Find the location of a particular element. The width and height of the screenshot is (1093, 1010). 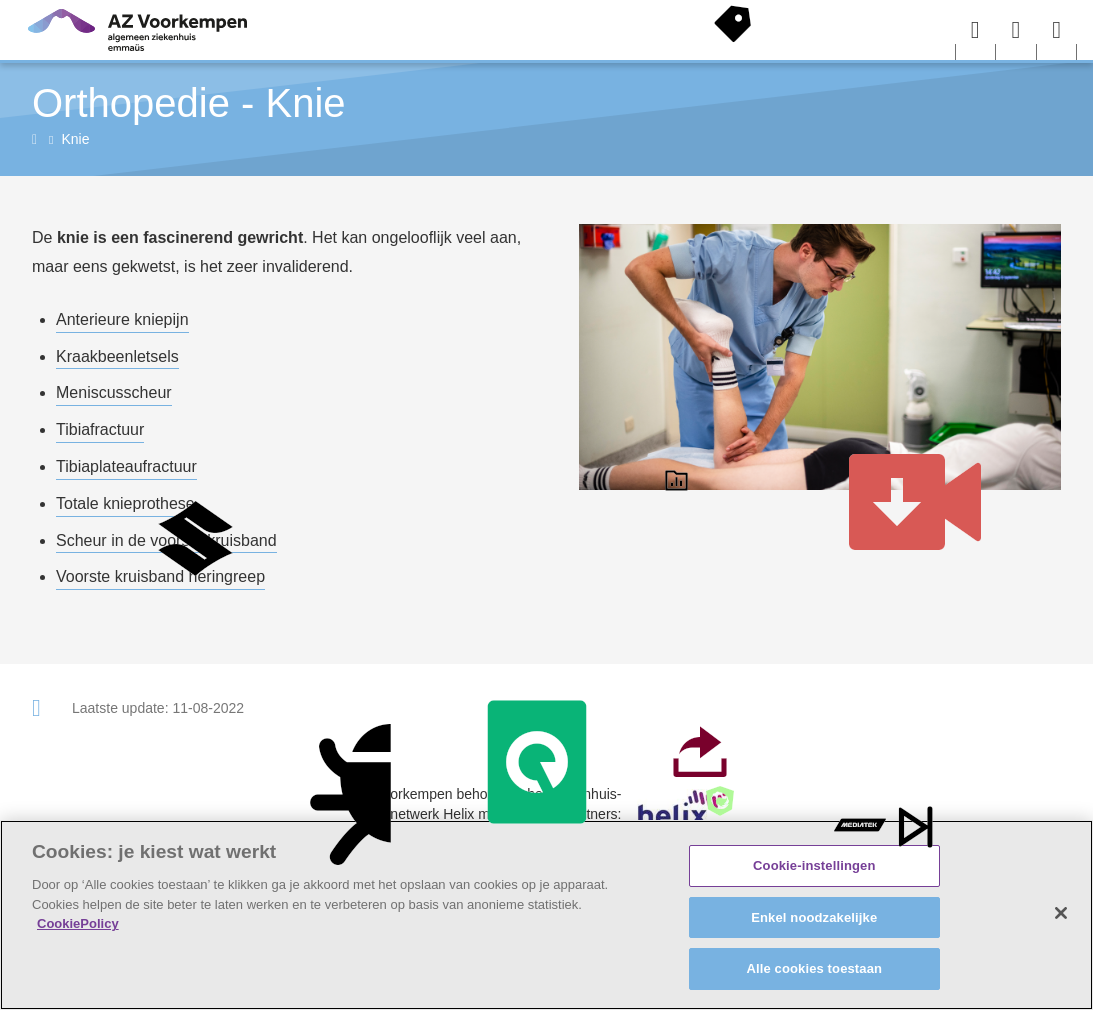

view price or discount tag is located at coordinates (733, 23).